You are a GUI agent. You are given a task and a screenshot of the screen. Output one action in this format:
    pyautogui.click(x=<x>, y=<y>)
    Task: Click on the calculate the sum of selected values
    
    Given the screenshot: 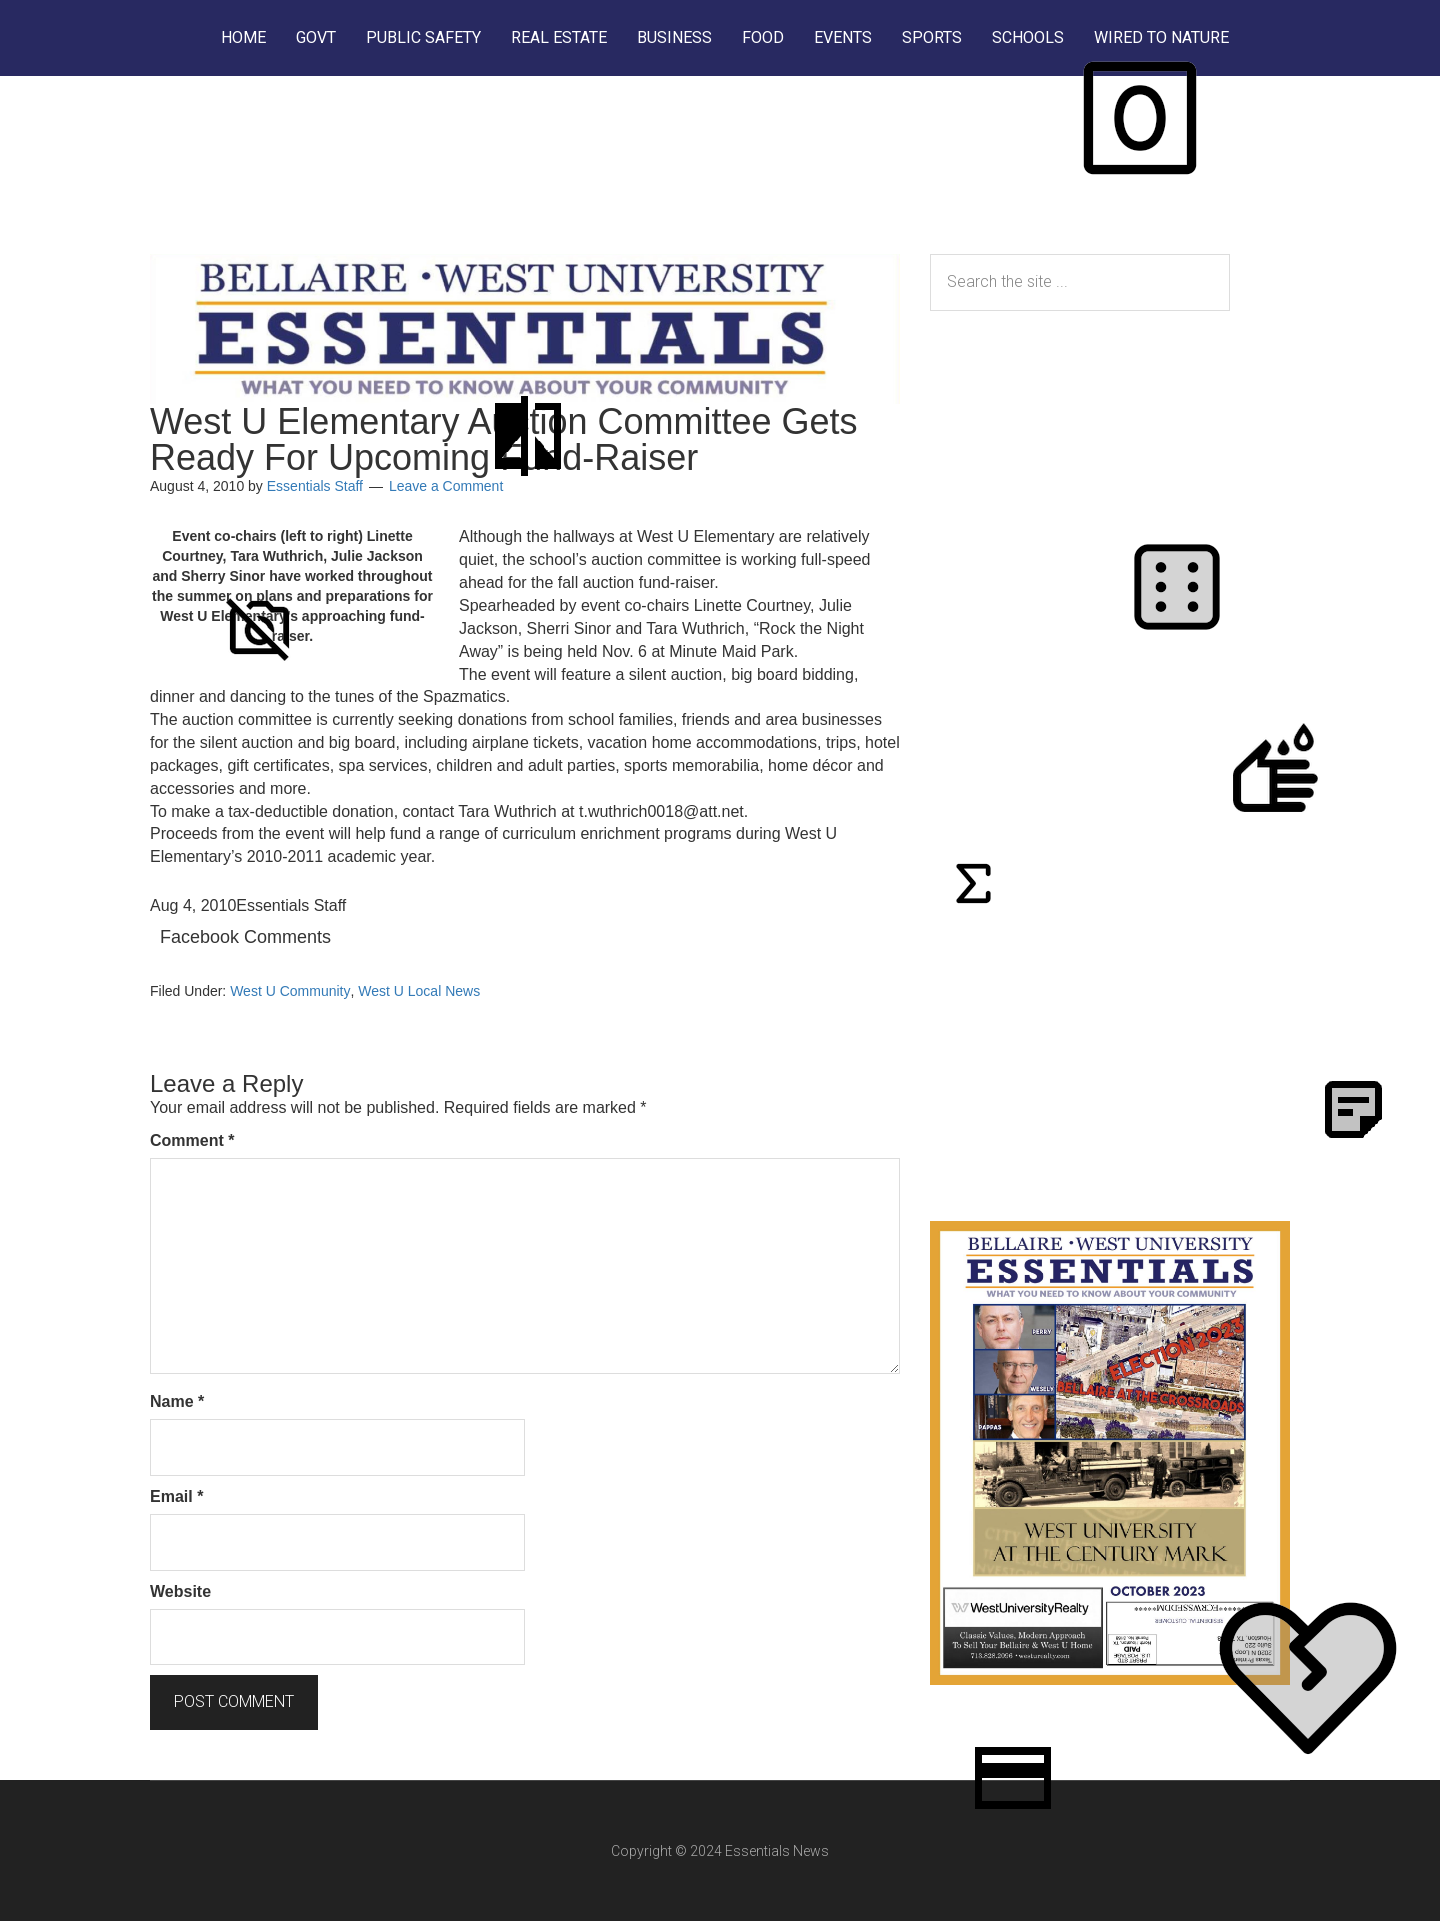 What is the action you would take?
    pyautogui.click(x=973, y=883)
    